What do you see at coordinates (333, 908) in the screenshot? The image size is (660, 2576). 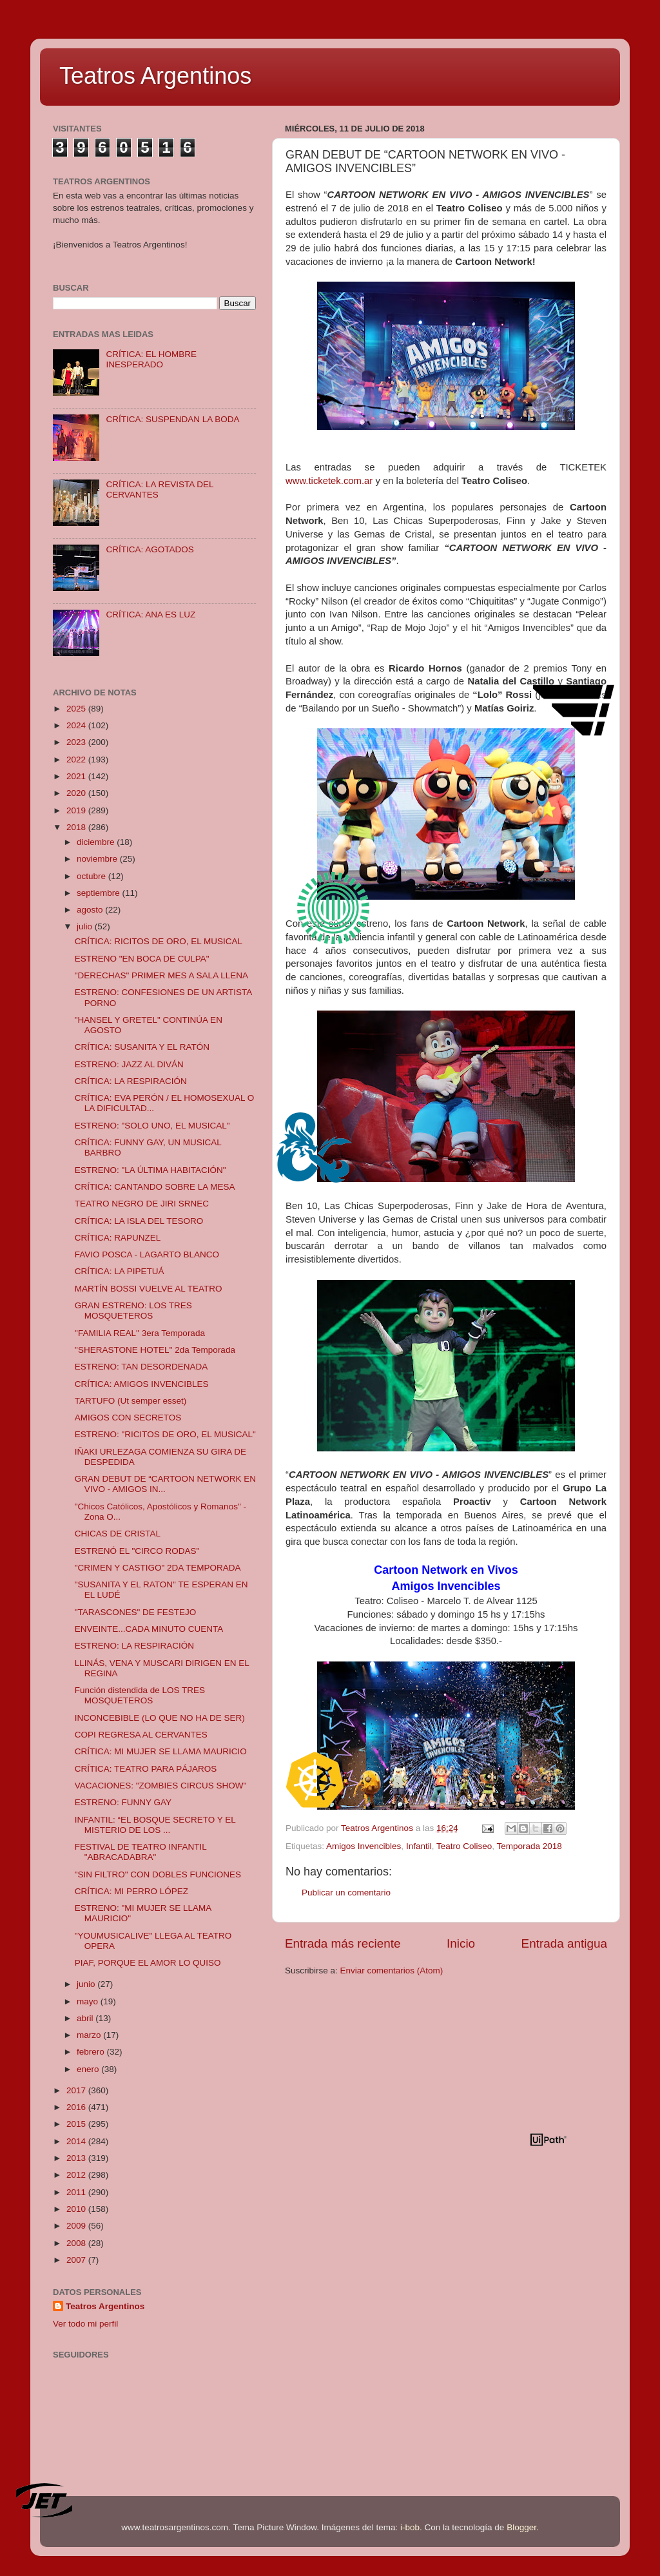 I see `open prezi presentation software` at bounding box center [333, 908].